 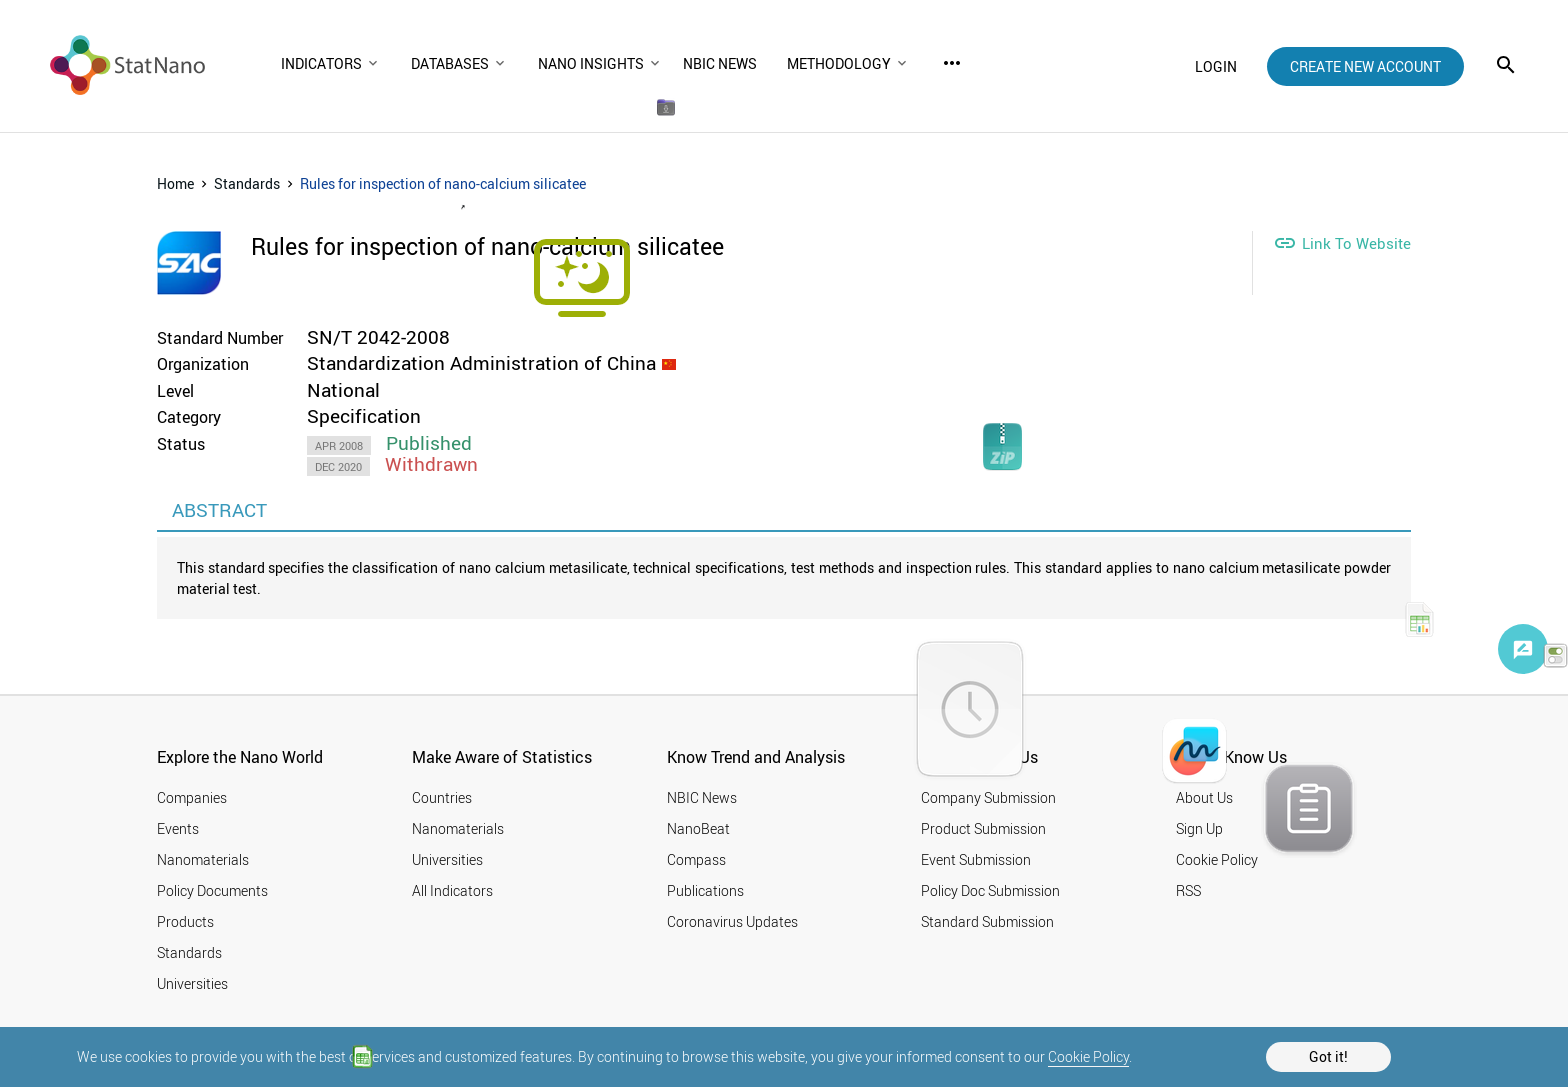 What do you see at coordinates (970, 709) in the screenshot?
I see `image is currently loading` at bounding box center [970, 709].